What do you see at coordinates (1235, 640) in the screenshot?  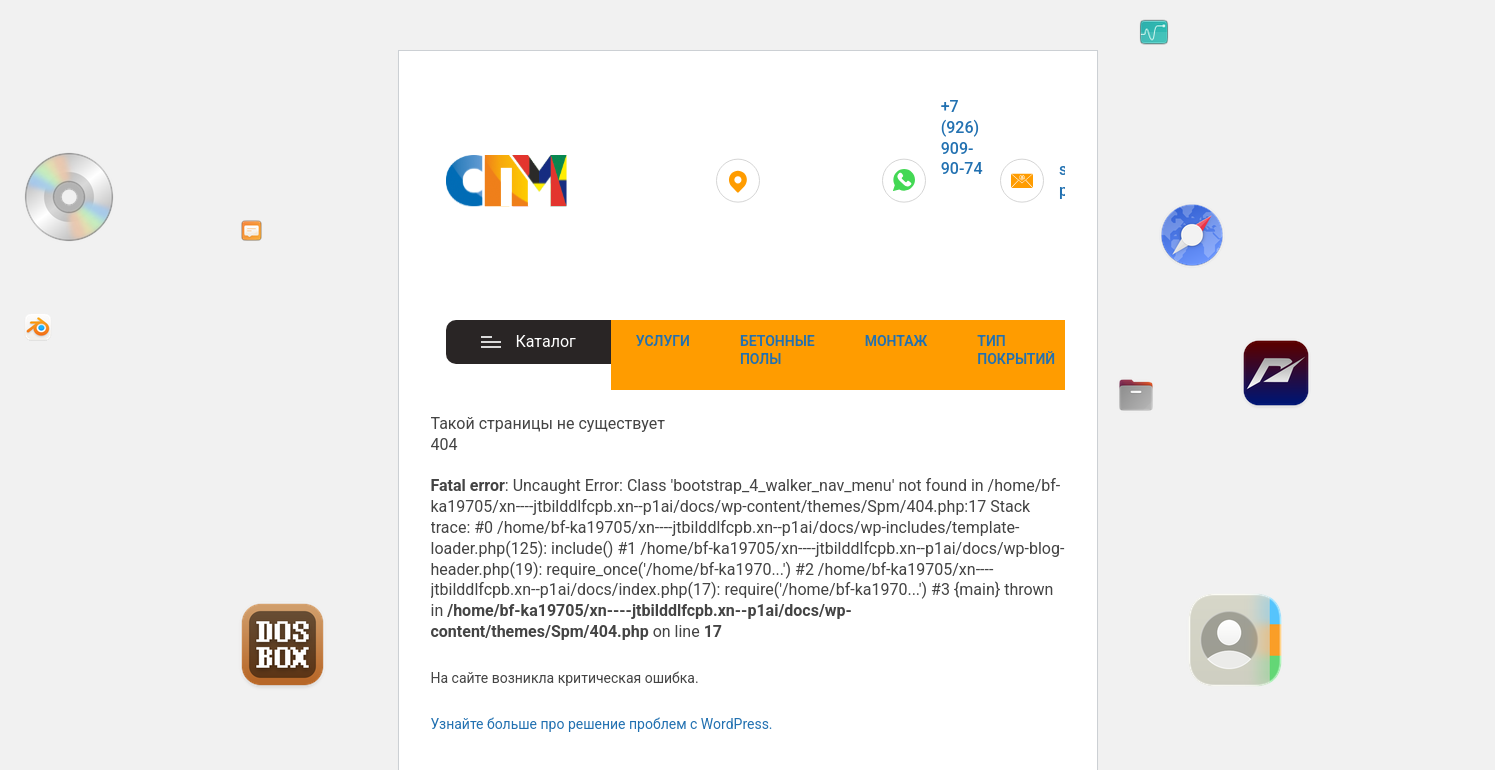 I see `open contacts app` at bounding box center [1235, 640].